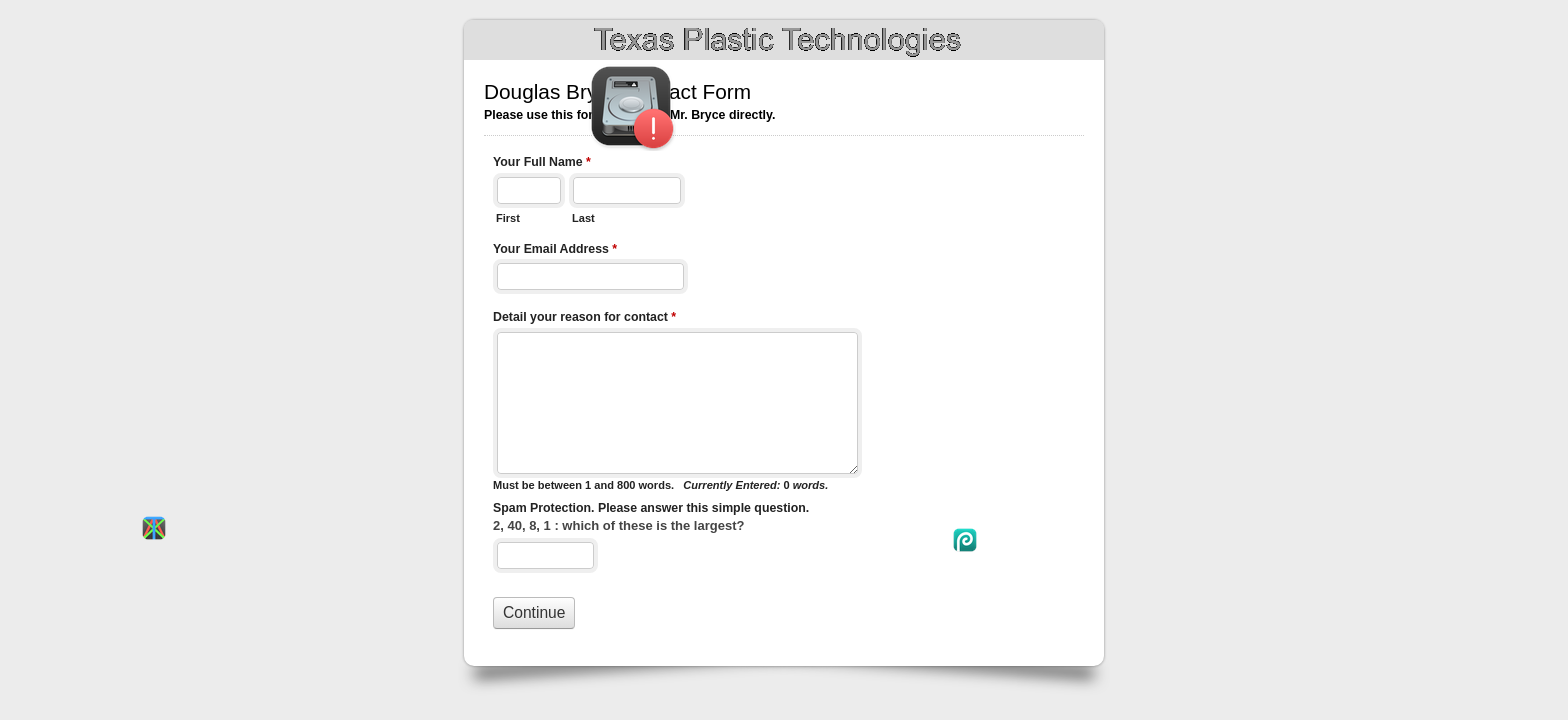 Image resolution: width=1568 pixels, height=720 pixels. I want to click on open tixati torrent client, so click(154, 528).